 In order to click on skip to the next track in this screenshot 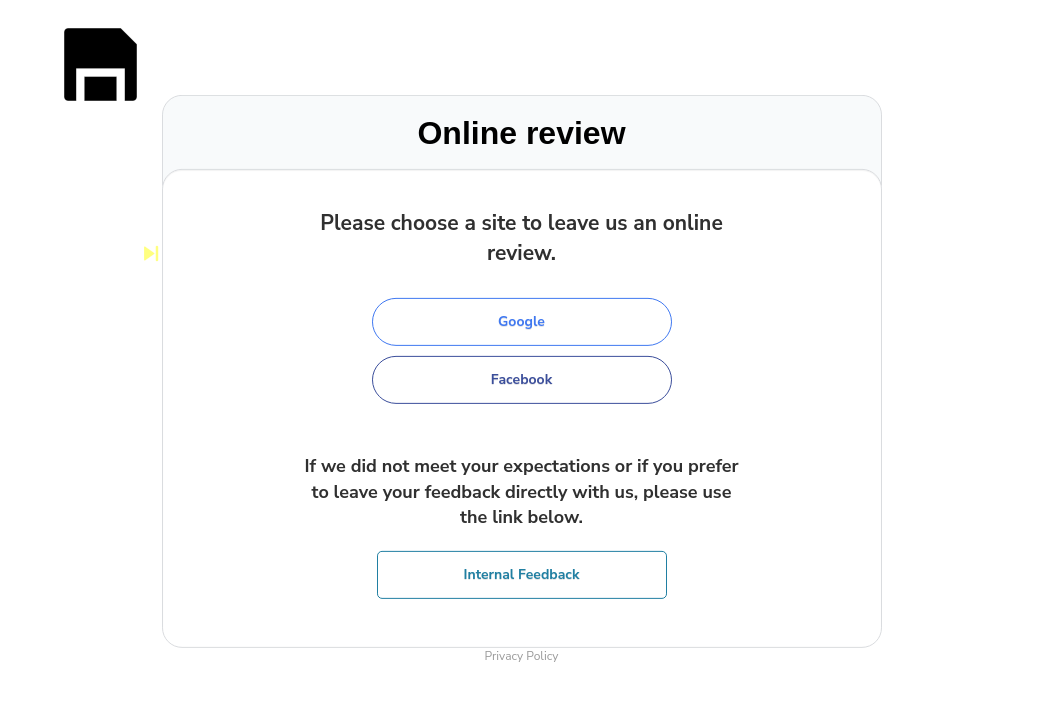, I will do `click(150, 253)`.